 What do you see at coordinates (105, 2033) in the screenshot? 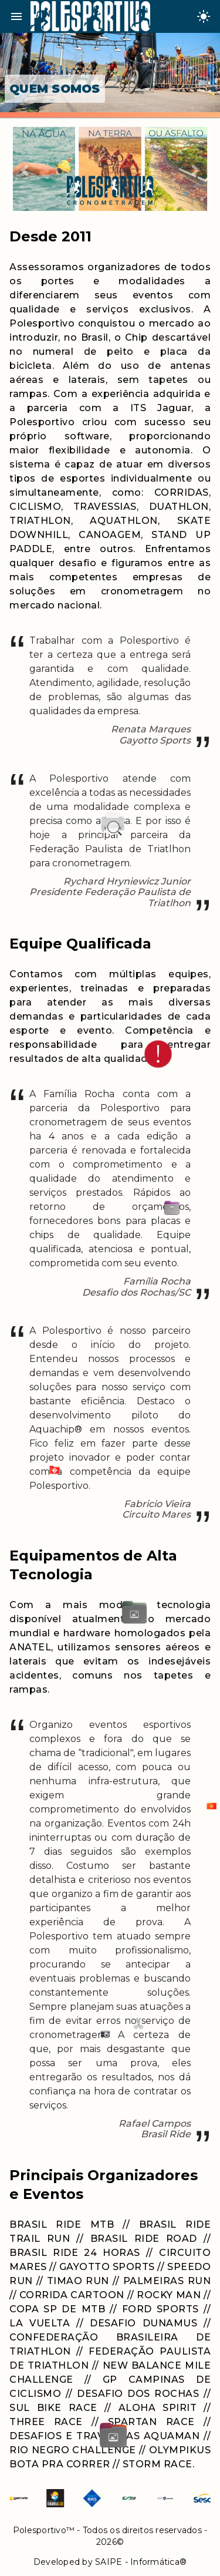
I see `open camera to take a photo` at bounding box center [105, 2033].